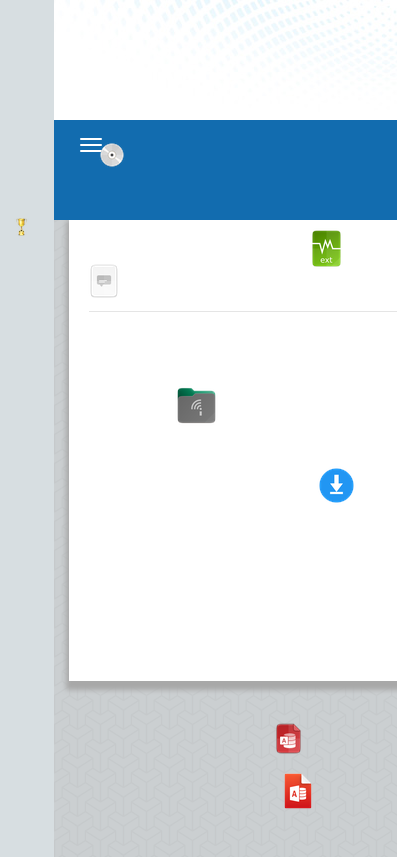 Image resolution: width=397 pixels, height=857 pixels. Describe the element at coordinates (196, 405) in the screenshot. I see `open insync cloud sync folder` at that location.